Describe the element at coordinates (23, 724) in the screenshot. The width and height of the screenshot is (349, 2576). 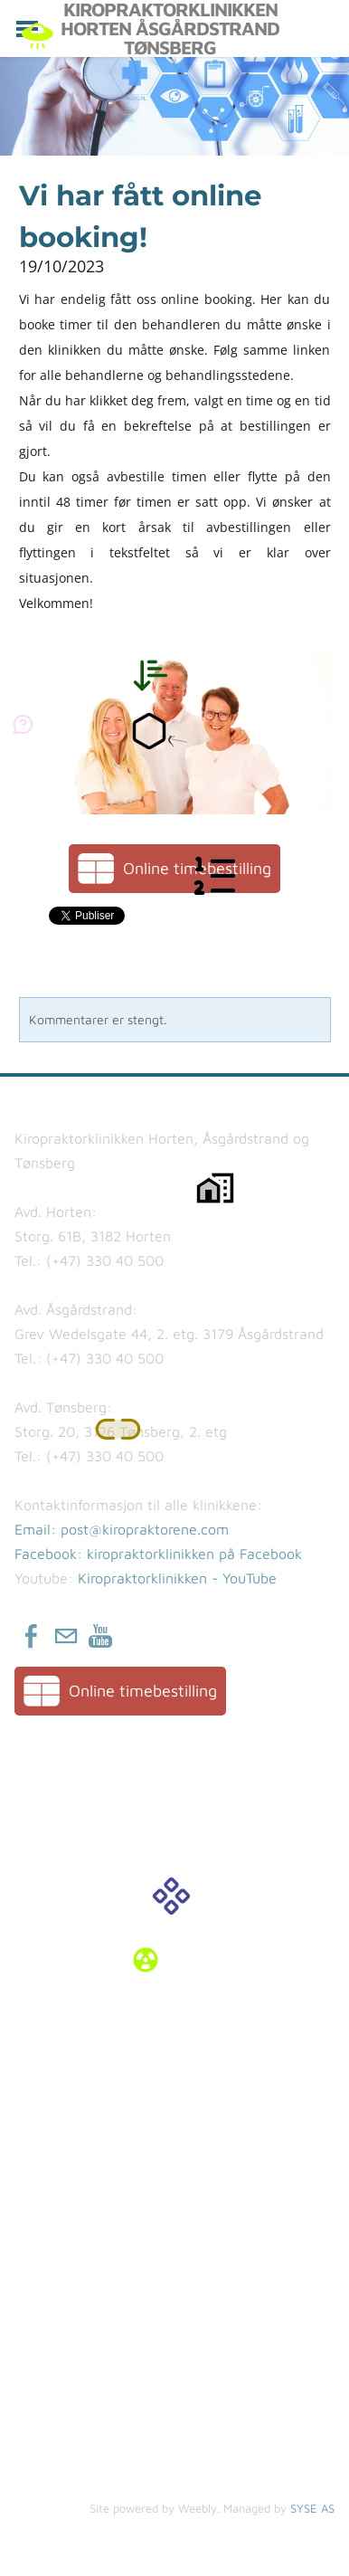
I see `access help or support chat` at that location.